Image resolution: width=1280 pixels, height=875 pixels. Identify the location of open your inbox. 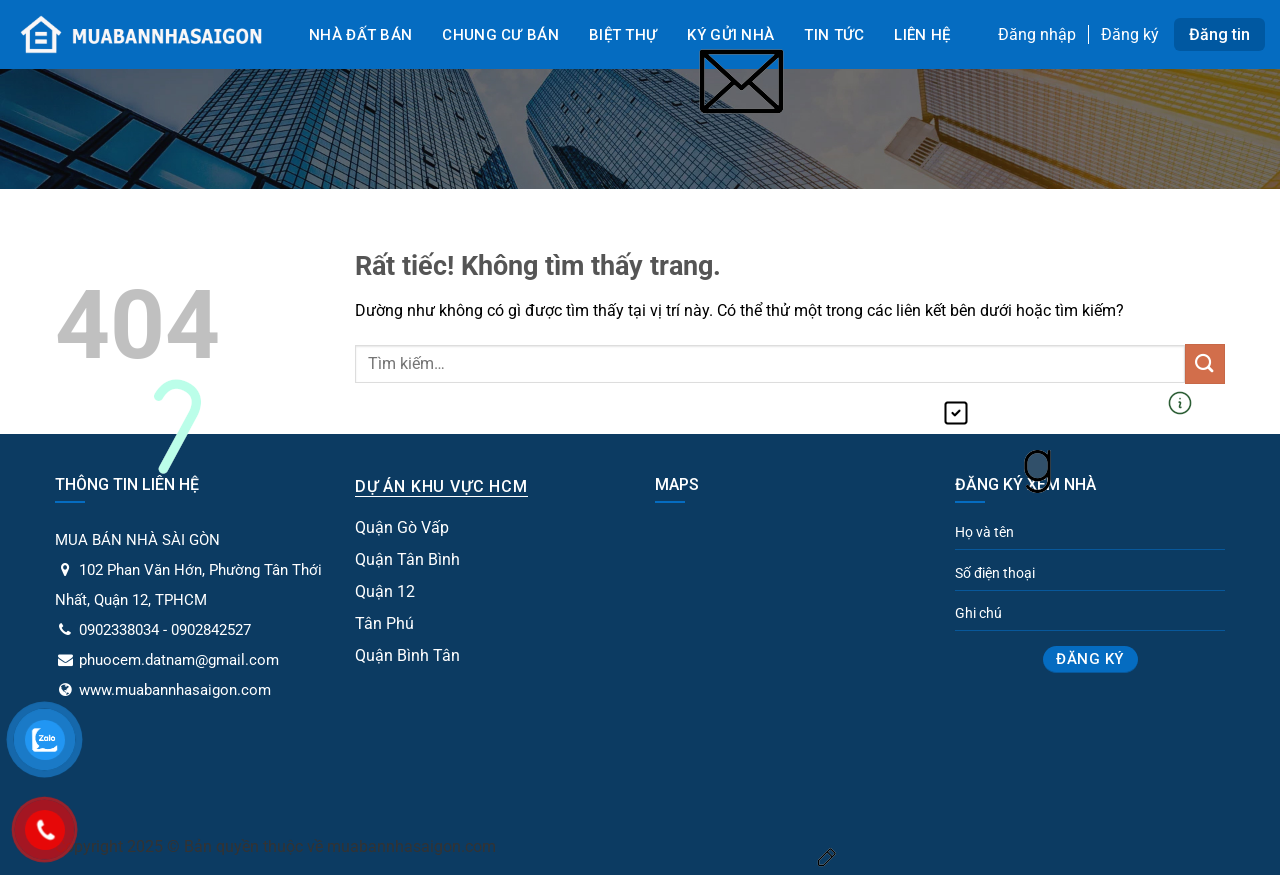
(741, 81).